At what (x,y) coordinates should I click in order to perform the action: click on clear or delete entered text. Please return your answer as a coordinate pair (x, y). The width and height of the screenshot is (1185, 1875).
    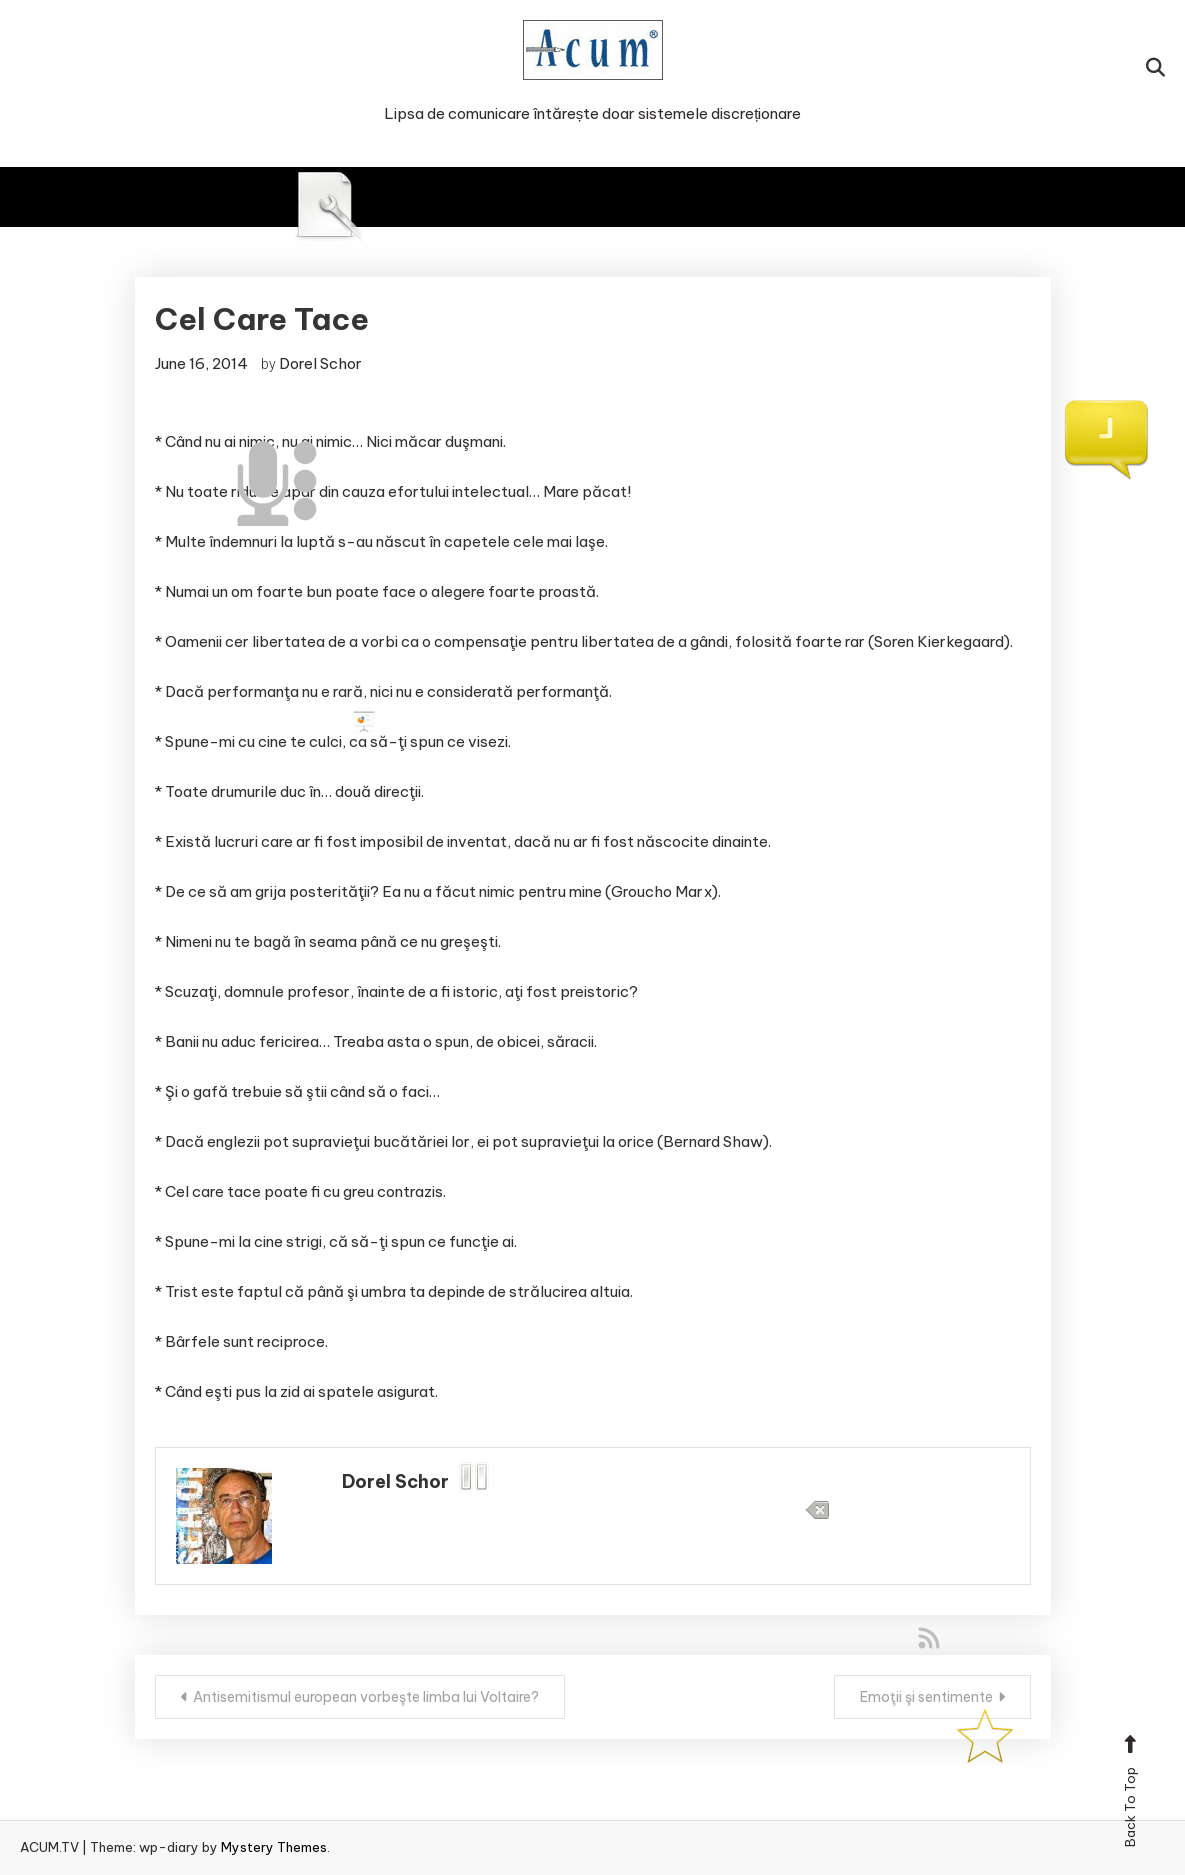
    Looking at the image, I should click on (816, 1509).